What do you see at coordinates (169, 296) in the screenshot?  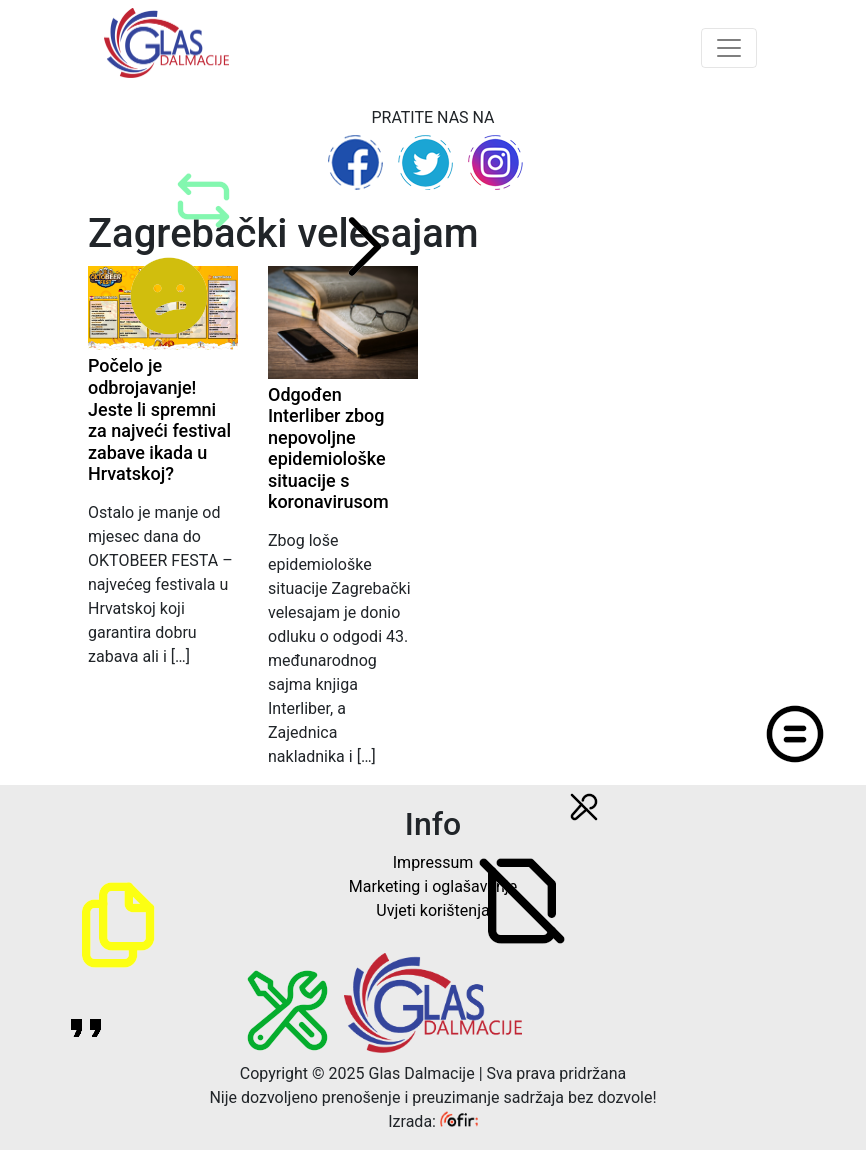 I see `indicates a confused or uncertain state` at bounding box center [169, 296].